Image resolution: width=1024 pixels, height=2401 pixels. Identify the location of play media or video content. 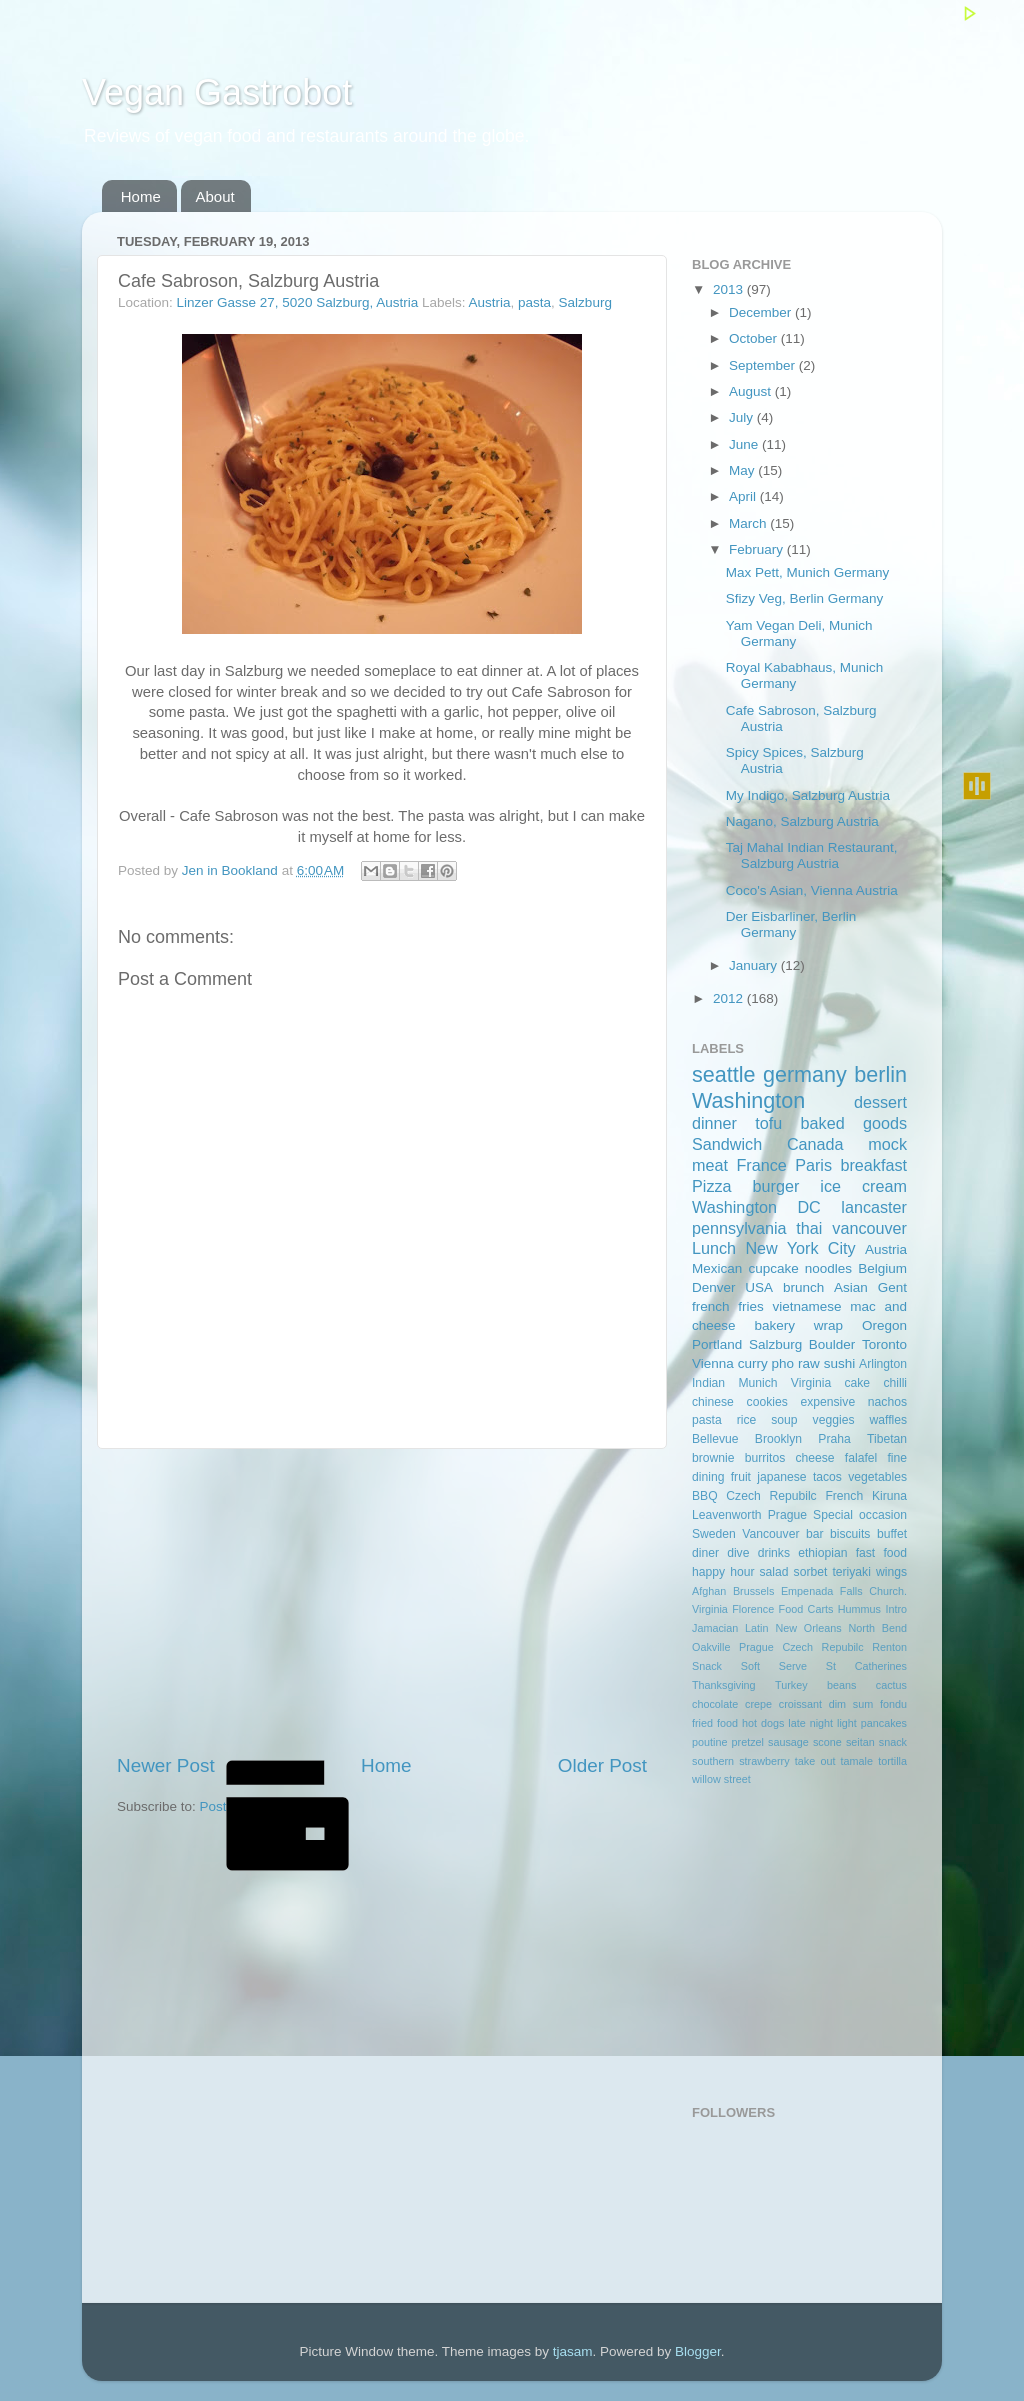
(968, 13).